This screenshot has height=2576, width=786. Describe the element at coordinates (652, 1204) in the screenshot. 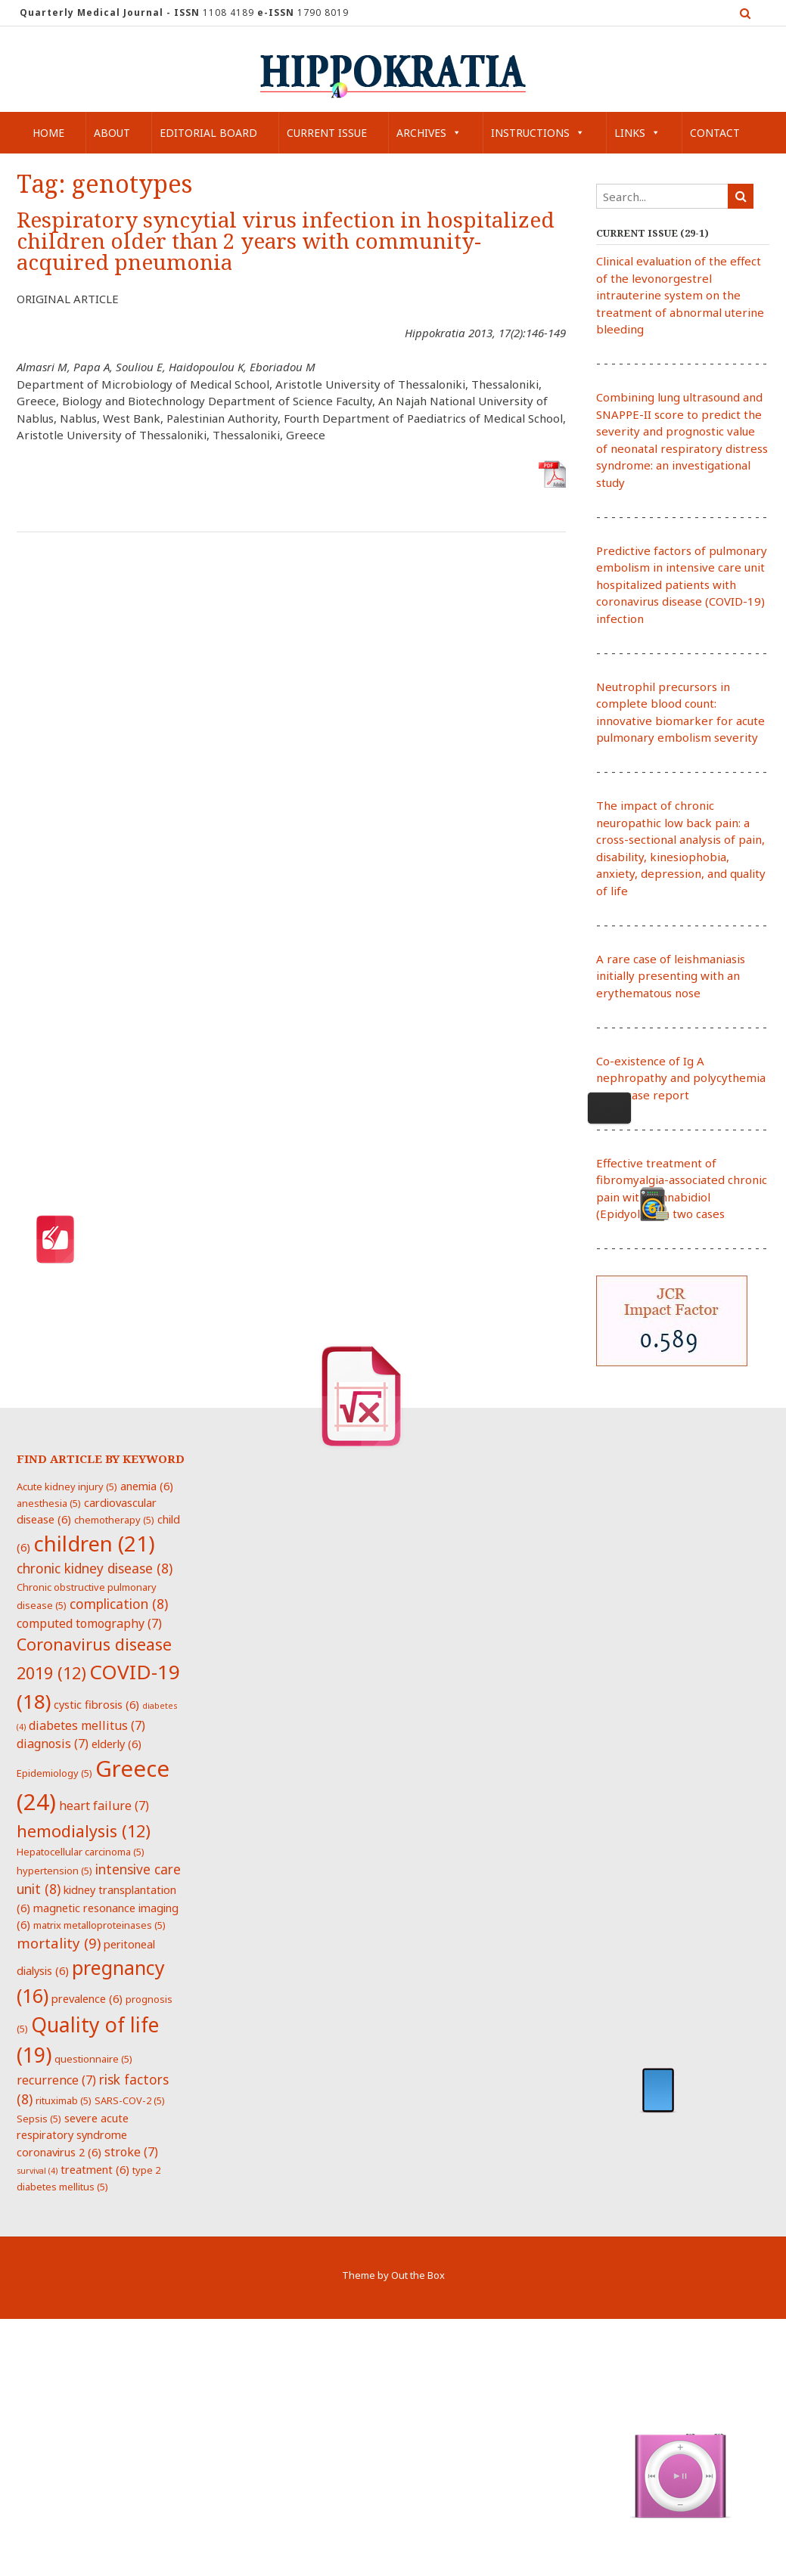

I see `locked RAID 6 storage array` at that location.